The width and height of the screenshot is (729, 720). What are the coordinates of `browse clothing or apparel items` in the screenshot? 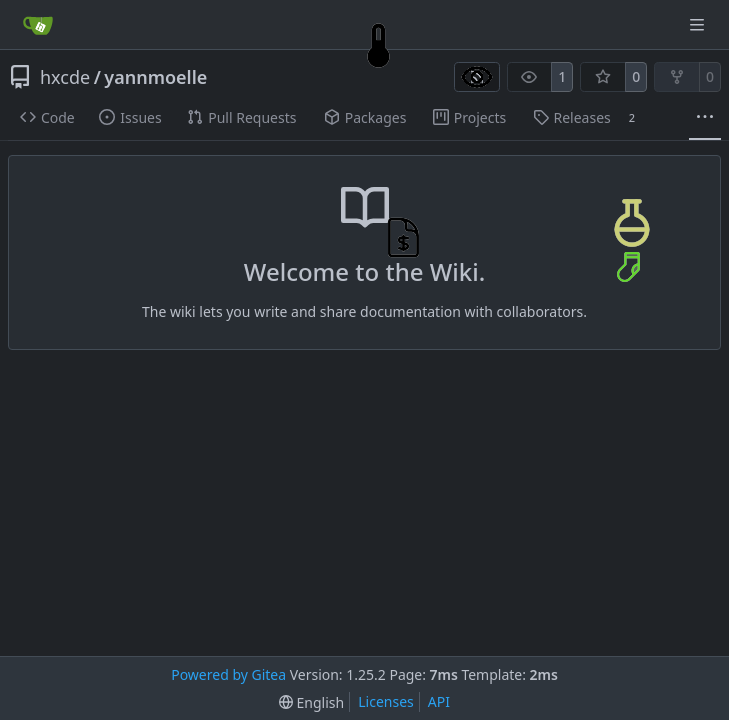 It's located at (629, 266).